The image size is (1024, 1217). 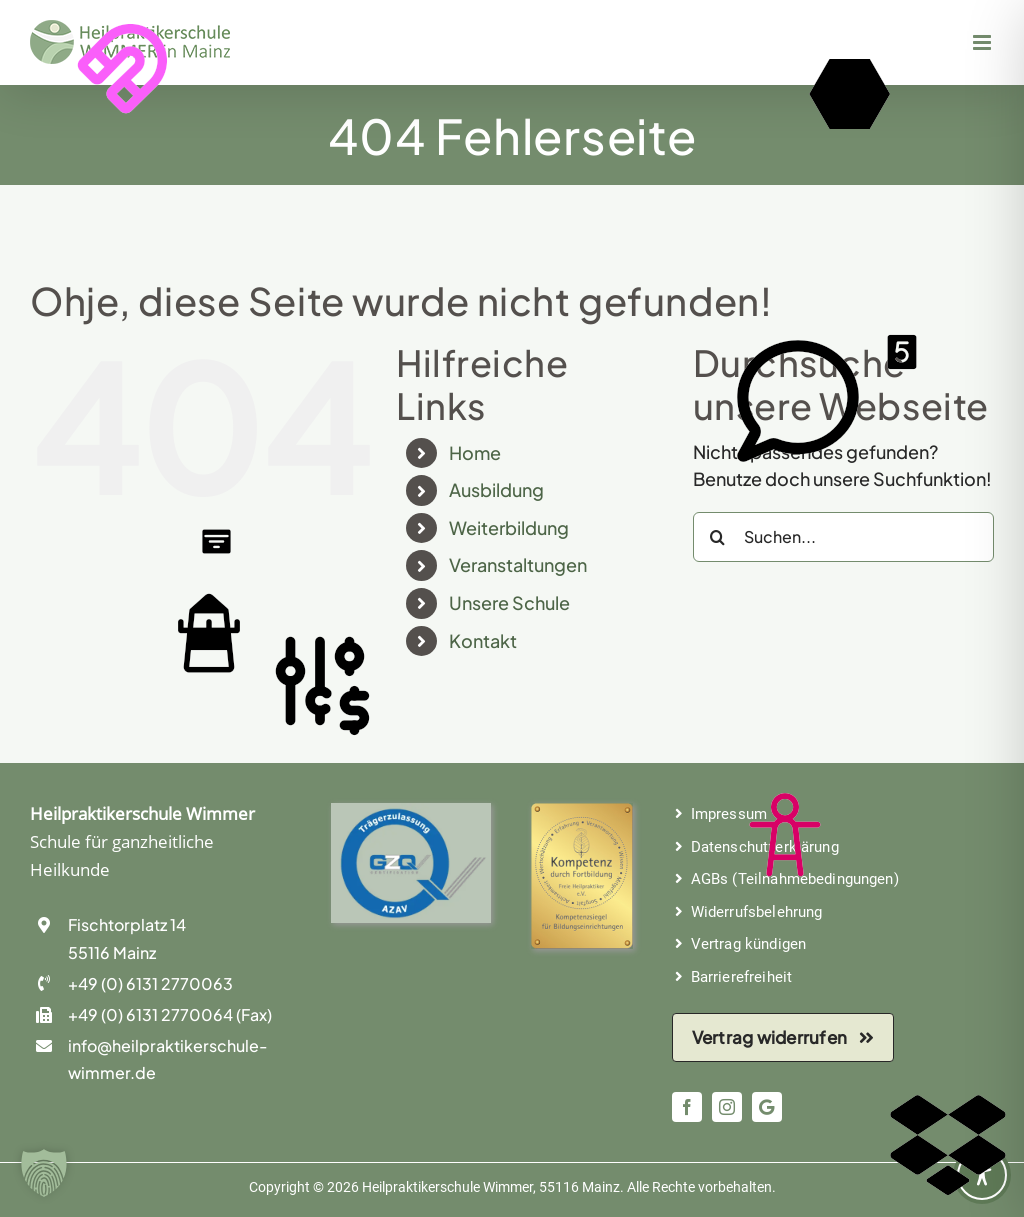 I want to click on activate magnetic snap or alignment tool, so click(x=124, y=67).